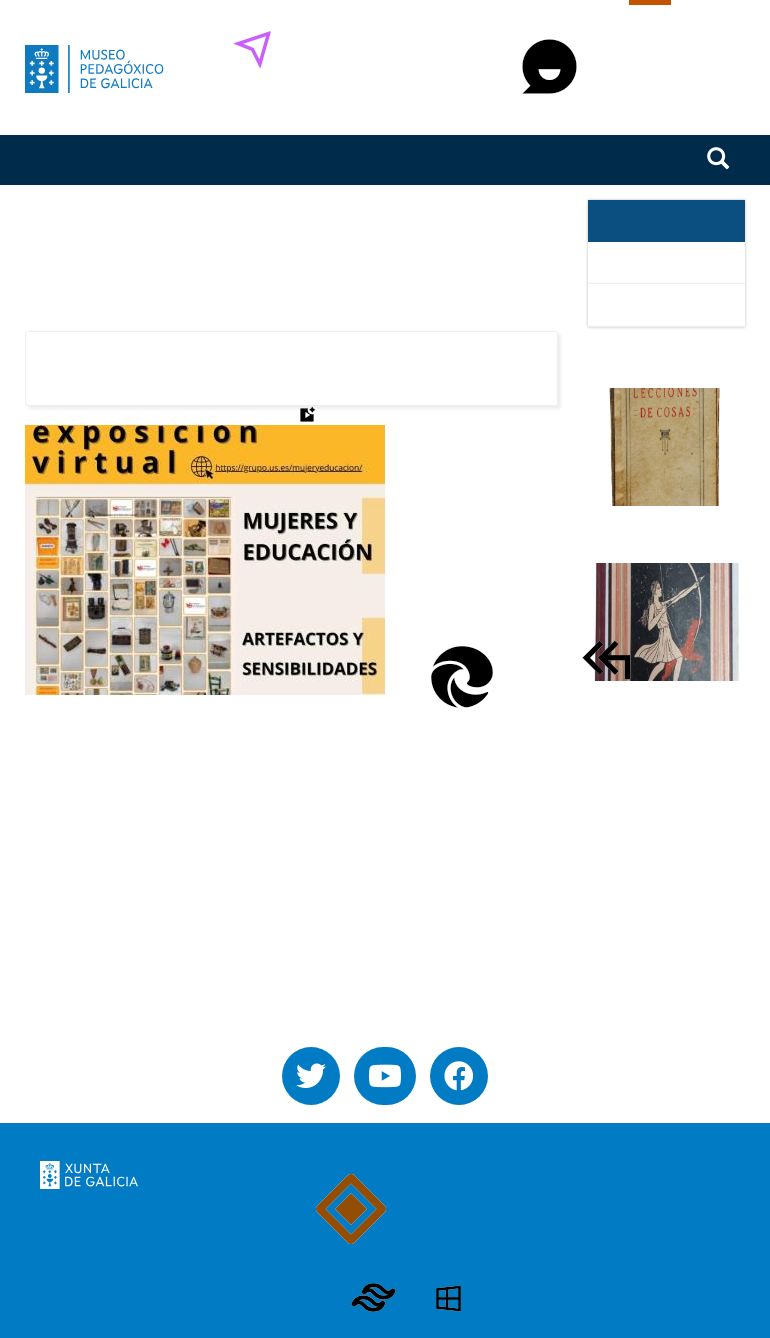  Describe the element at coordinates (373, 1297) in the screenshot. I see `tailwind css framework logo` at that location.